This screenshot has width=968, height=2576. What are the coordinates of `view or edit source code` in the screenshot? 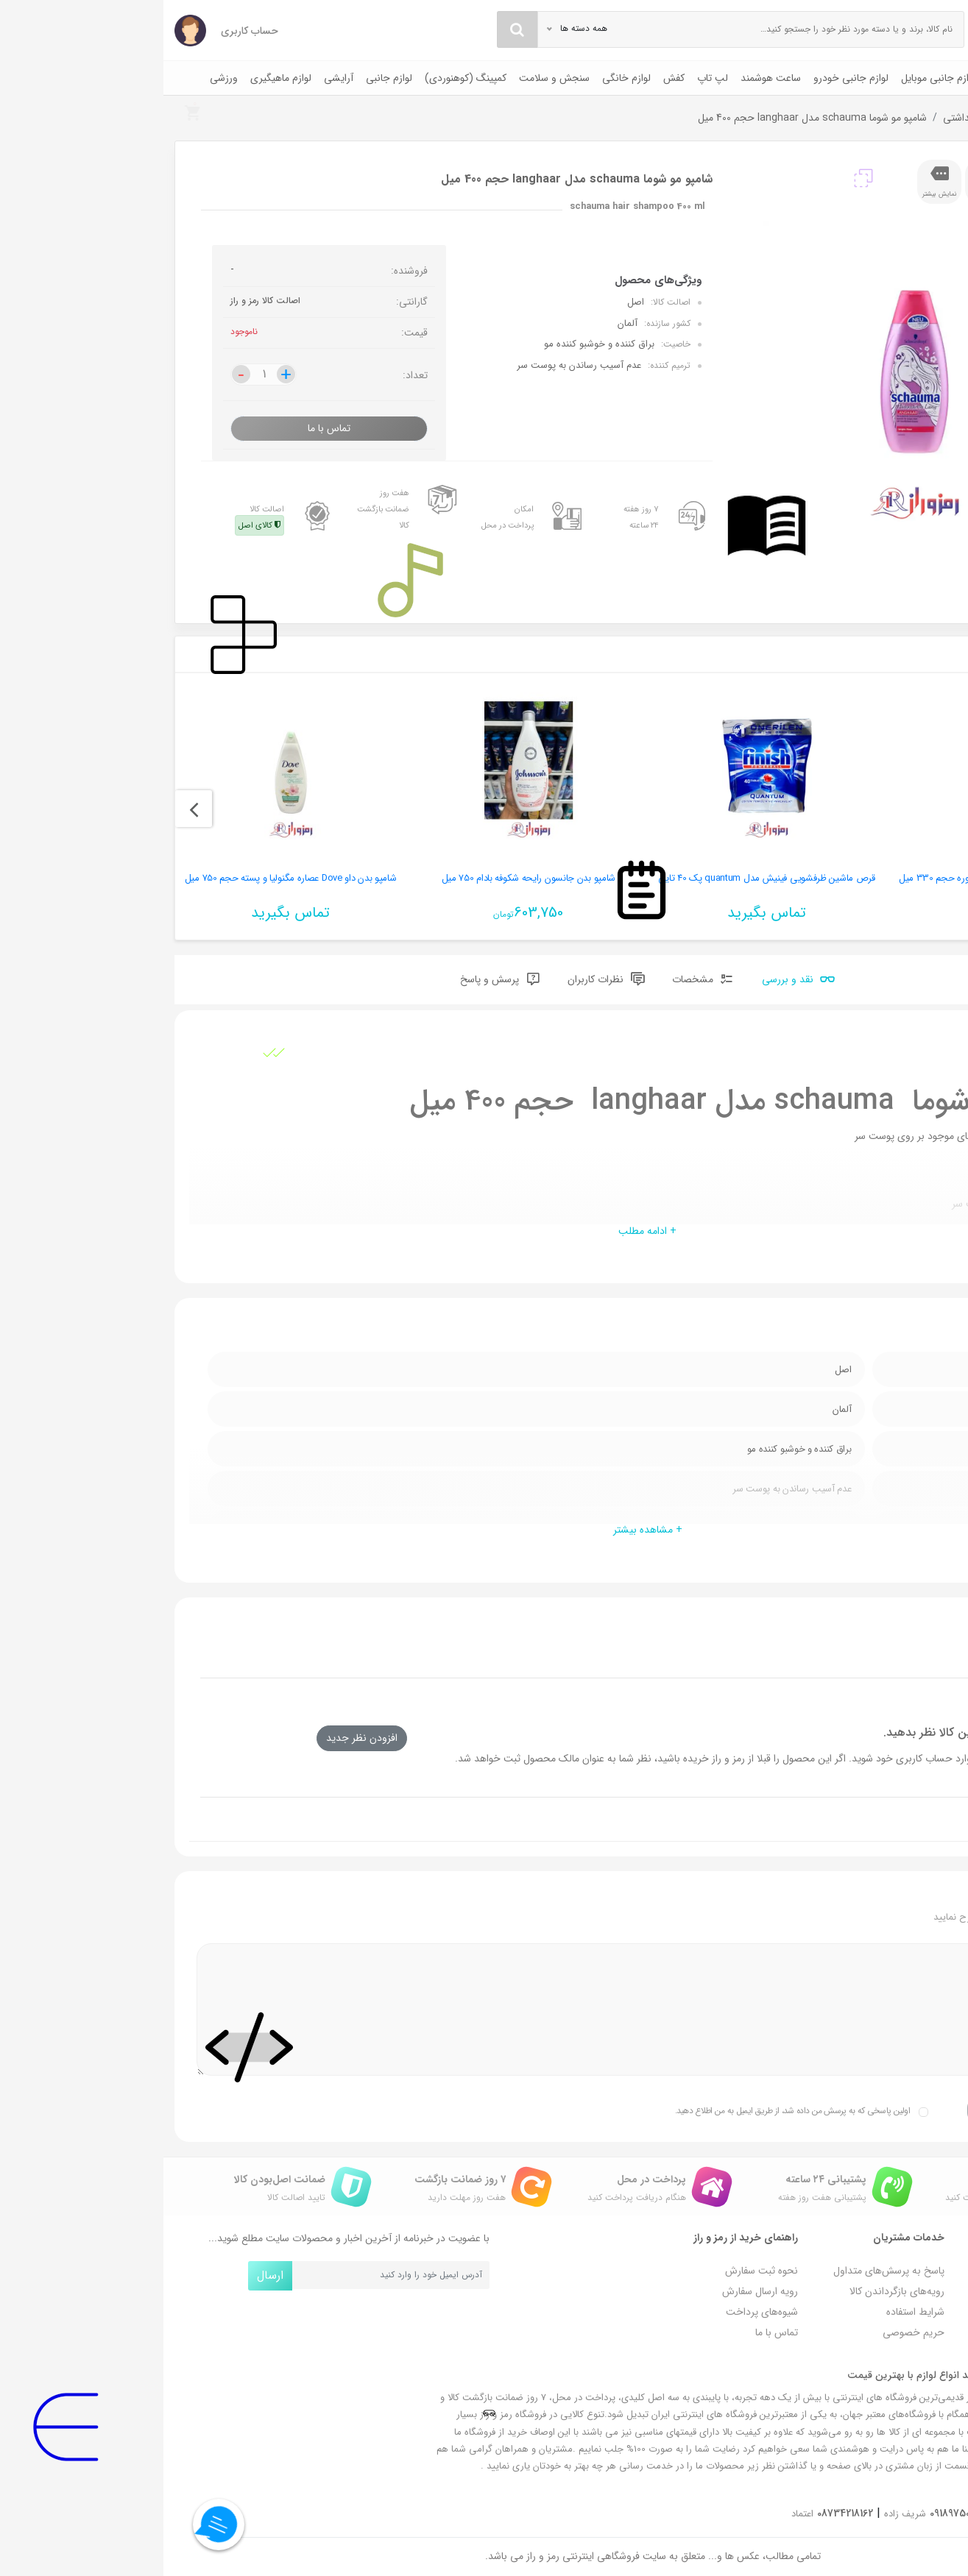 It's located at (249, 2047).